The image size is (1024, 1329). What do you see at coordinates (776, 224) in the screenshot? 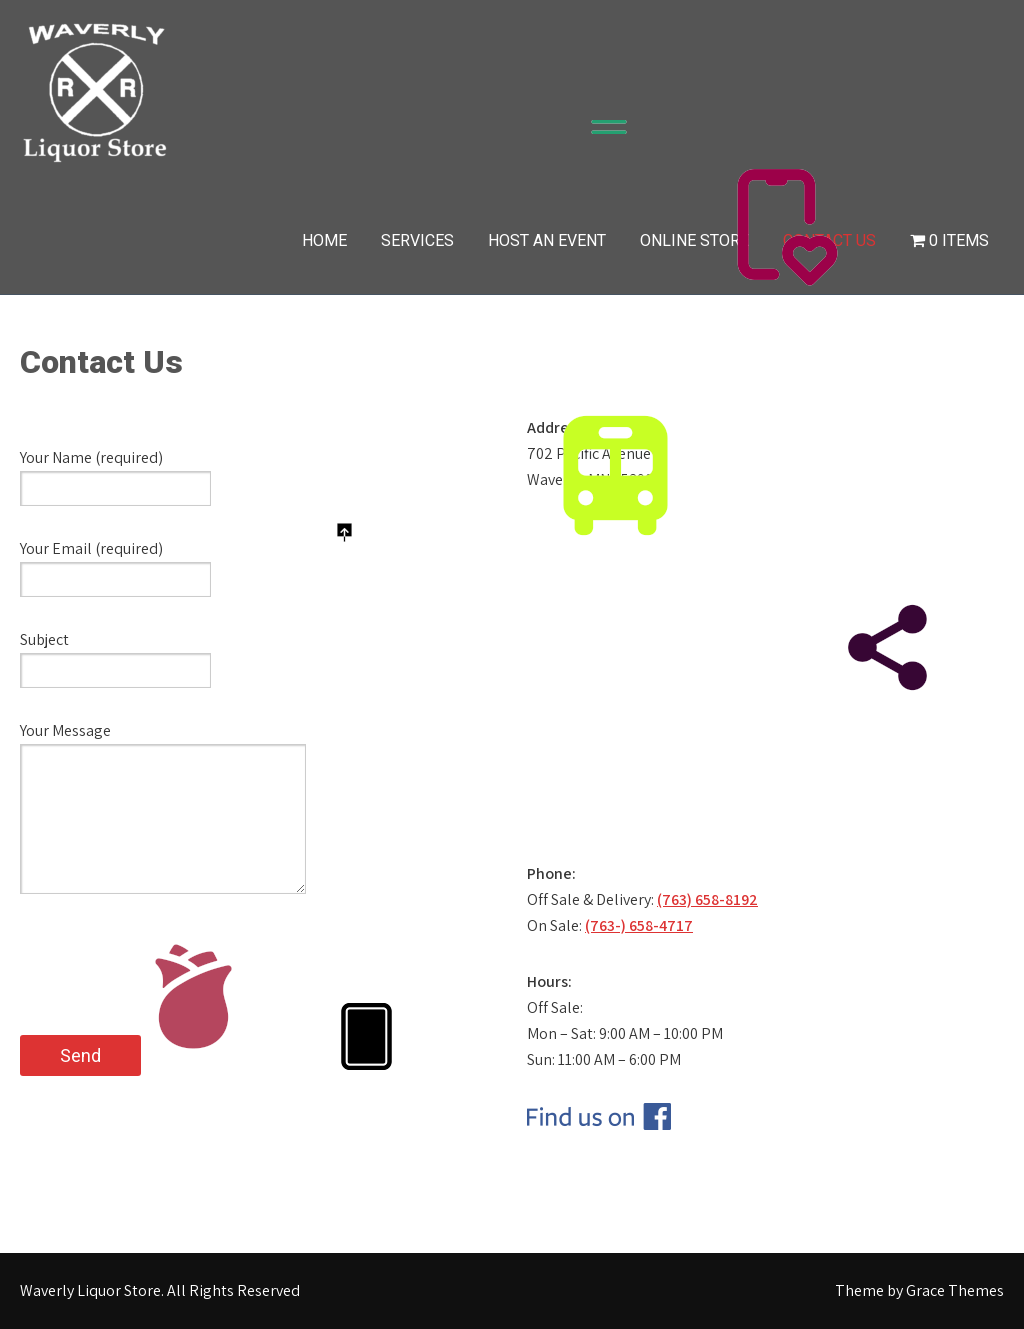
I see `add device to favorites` at bounding box center [776, 224].